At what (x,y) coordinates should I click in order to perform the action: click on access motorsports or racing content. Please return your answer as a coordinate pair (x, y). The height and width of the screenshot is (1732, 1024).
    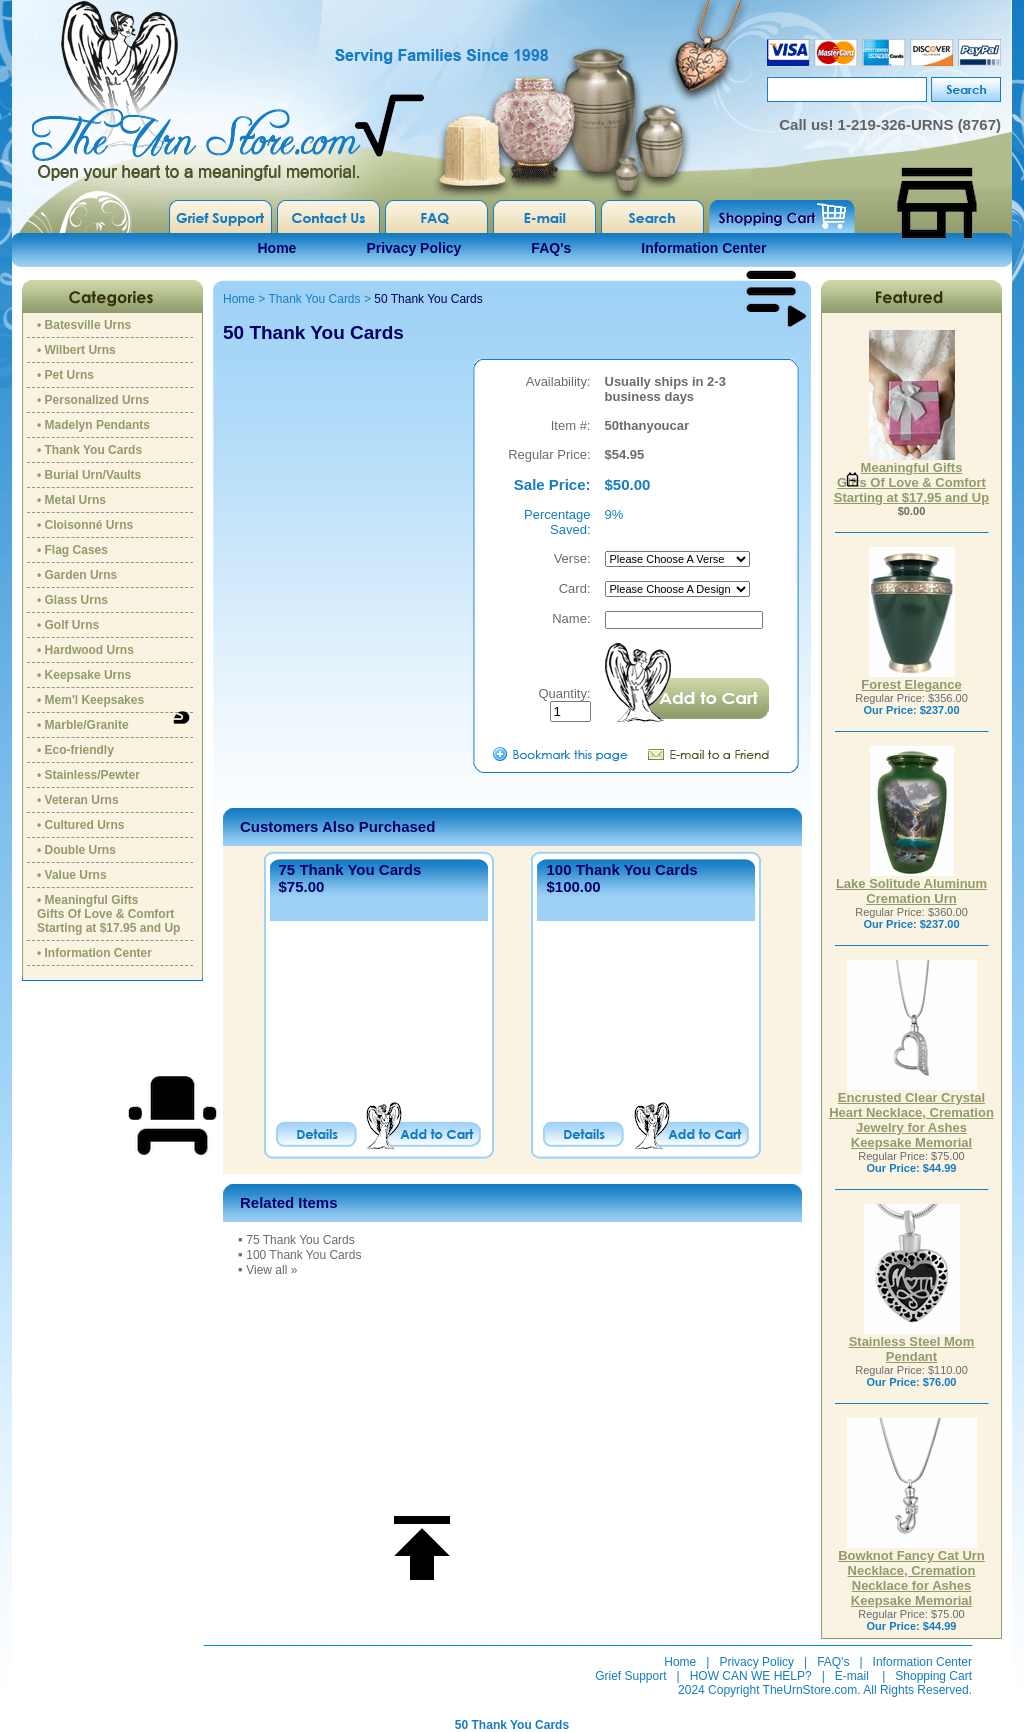
    Looking at the image, I should click on (181, 717).